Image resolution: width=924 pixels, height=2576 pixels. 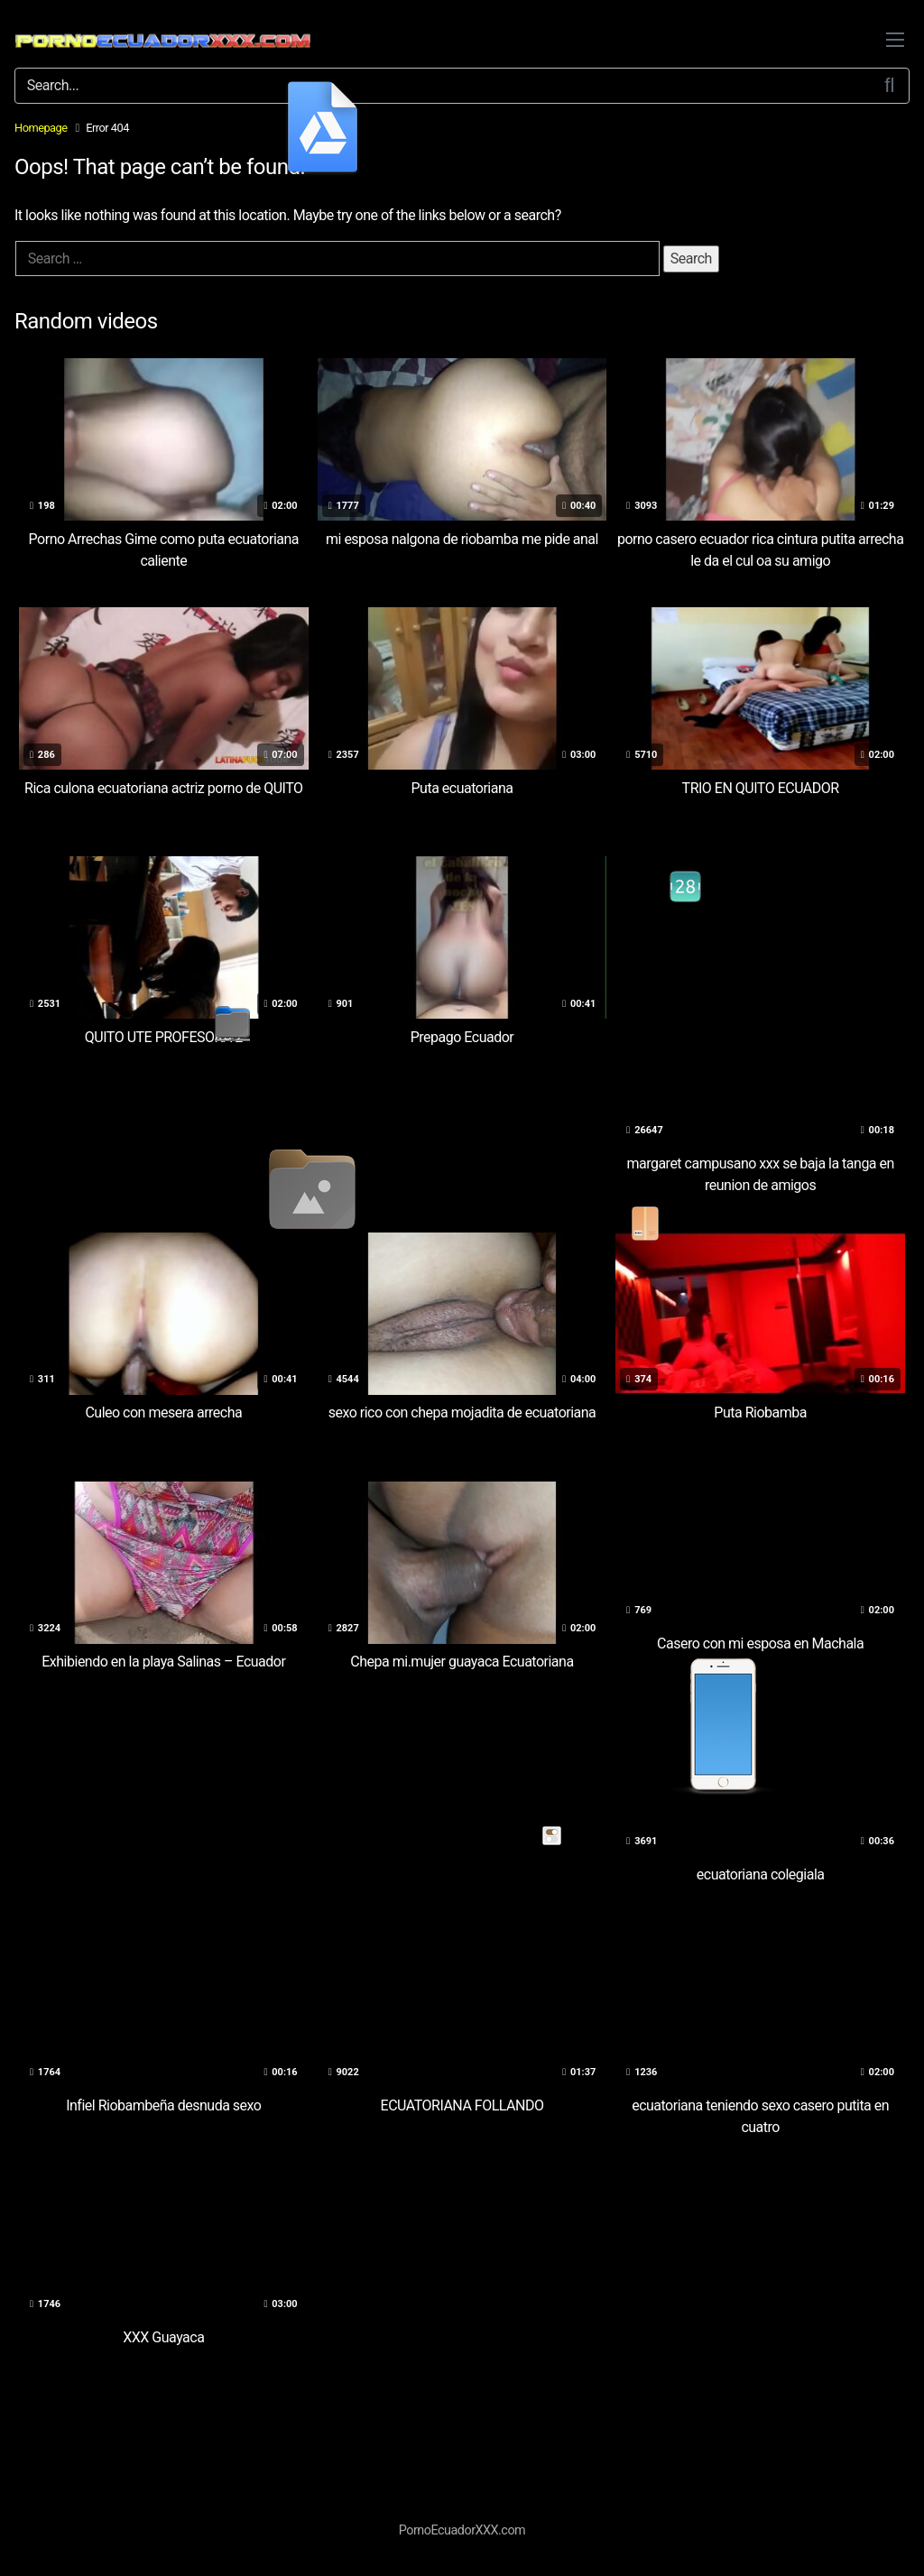 What do you see at coordinates (645, 1223) in the screenshot?
I see `install or manage software packages` at bounding box center [645, 1223].